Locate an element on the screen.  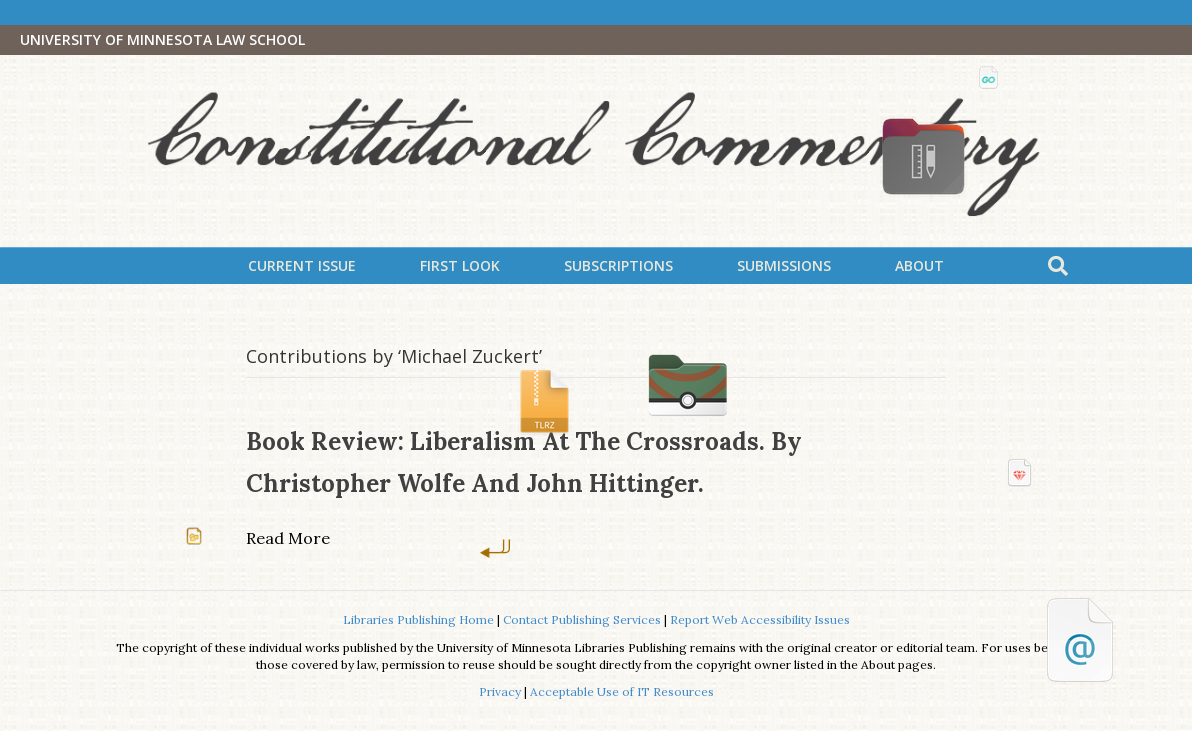
ruby programming language source file is located at coordinates (1019, 472).